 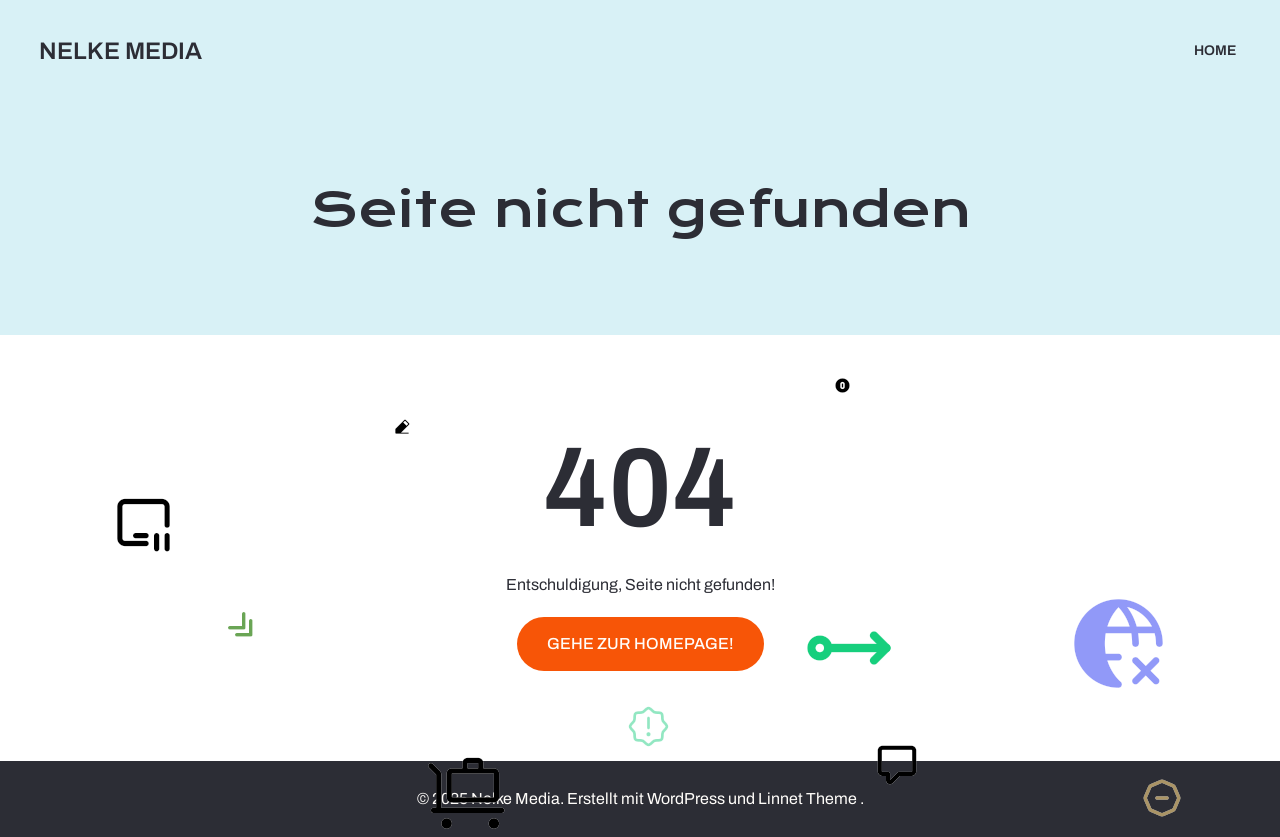 What do you see at coordinates (648, 726) in the screenshot?
I see `indicates a warning or alert requiring attention` at bounding box center [648, 726].